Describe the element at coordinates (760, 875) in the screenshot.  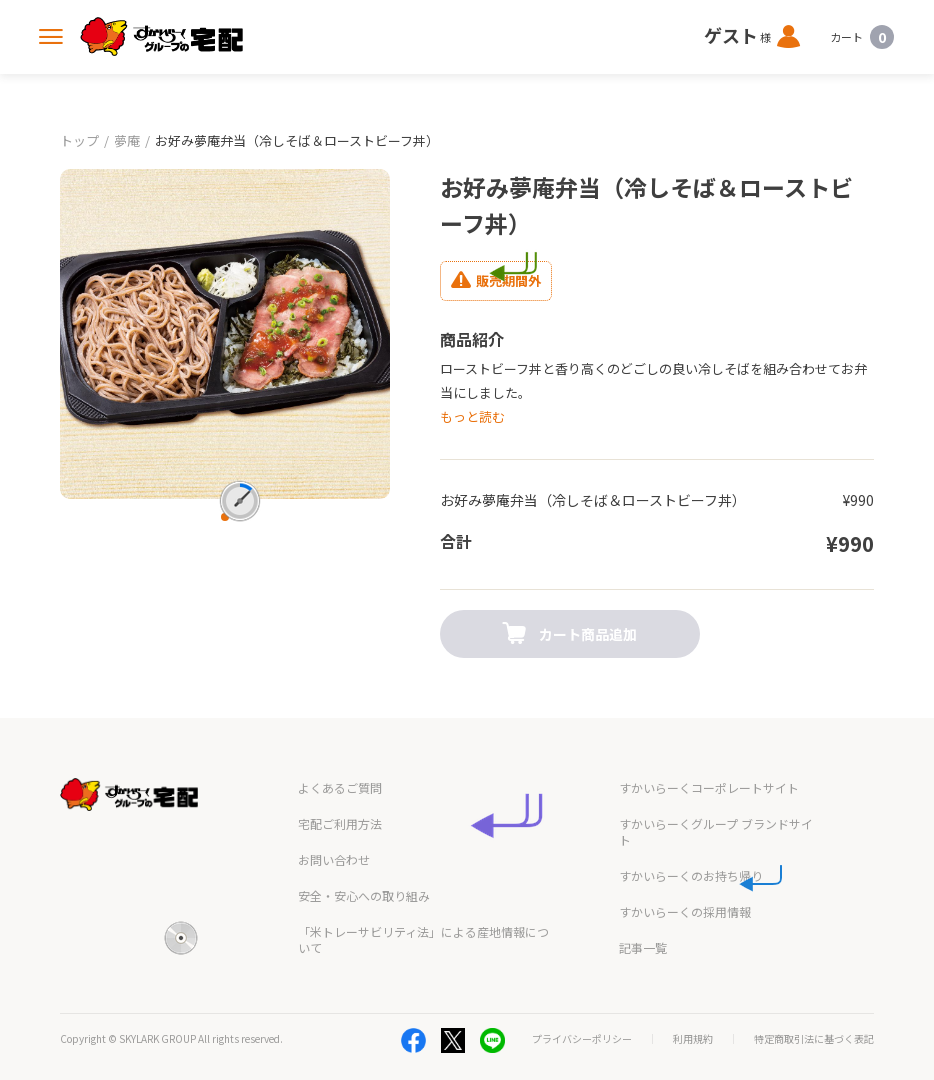
I see `reply to this email` at that location.